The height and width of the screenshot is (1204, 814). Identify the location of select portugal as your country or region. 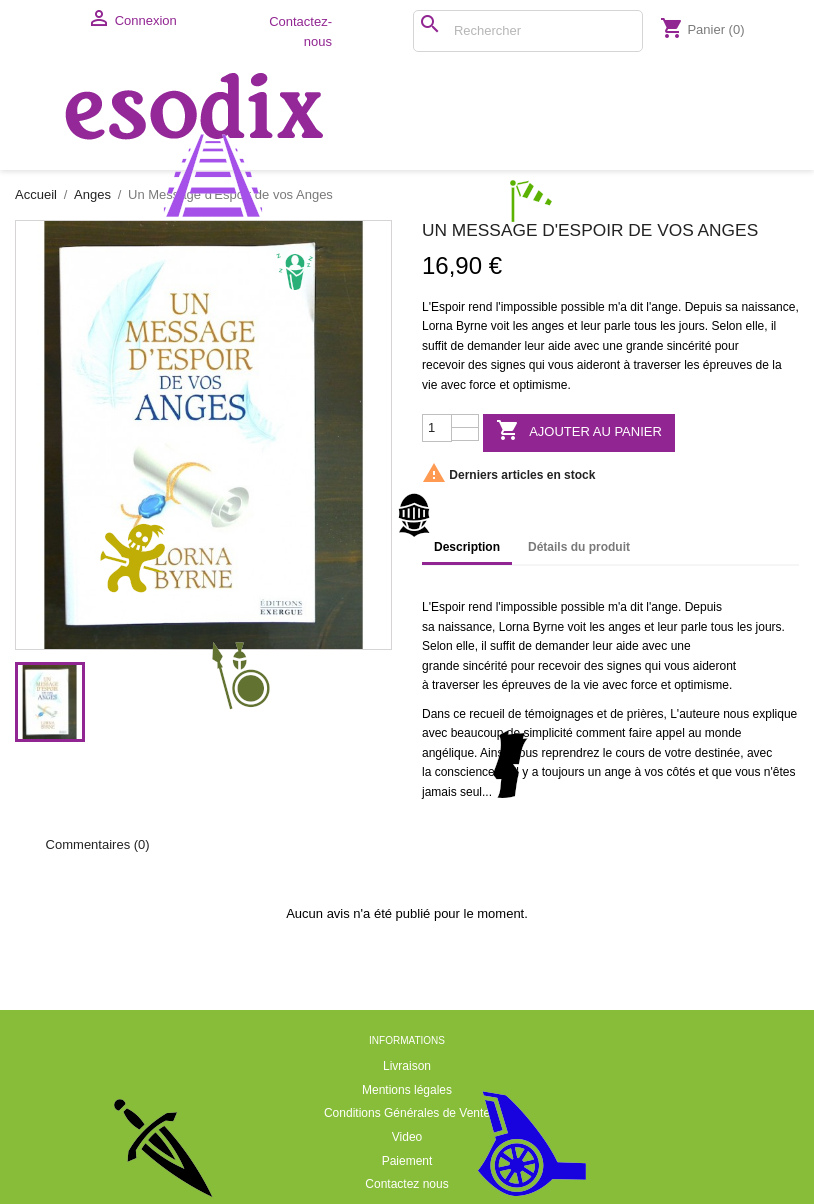
(510, 764).